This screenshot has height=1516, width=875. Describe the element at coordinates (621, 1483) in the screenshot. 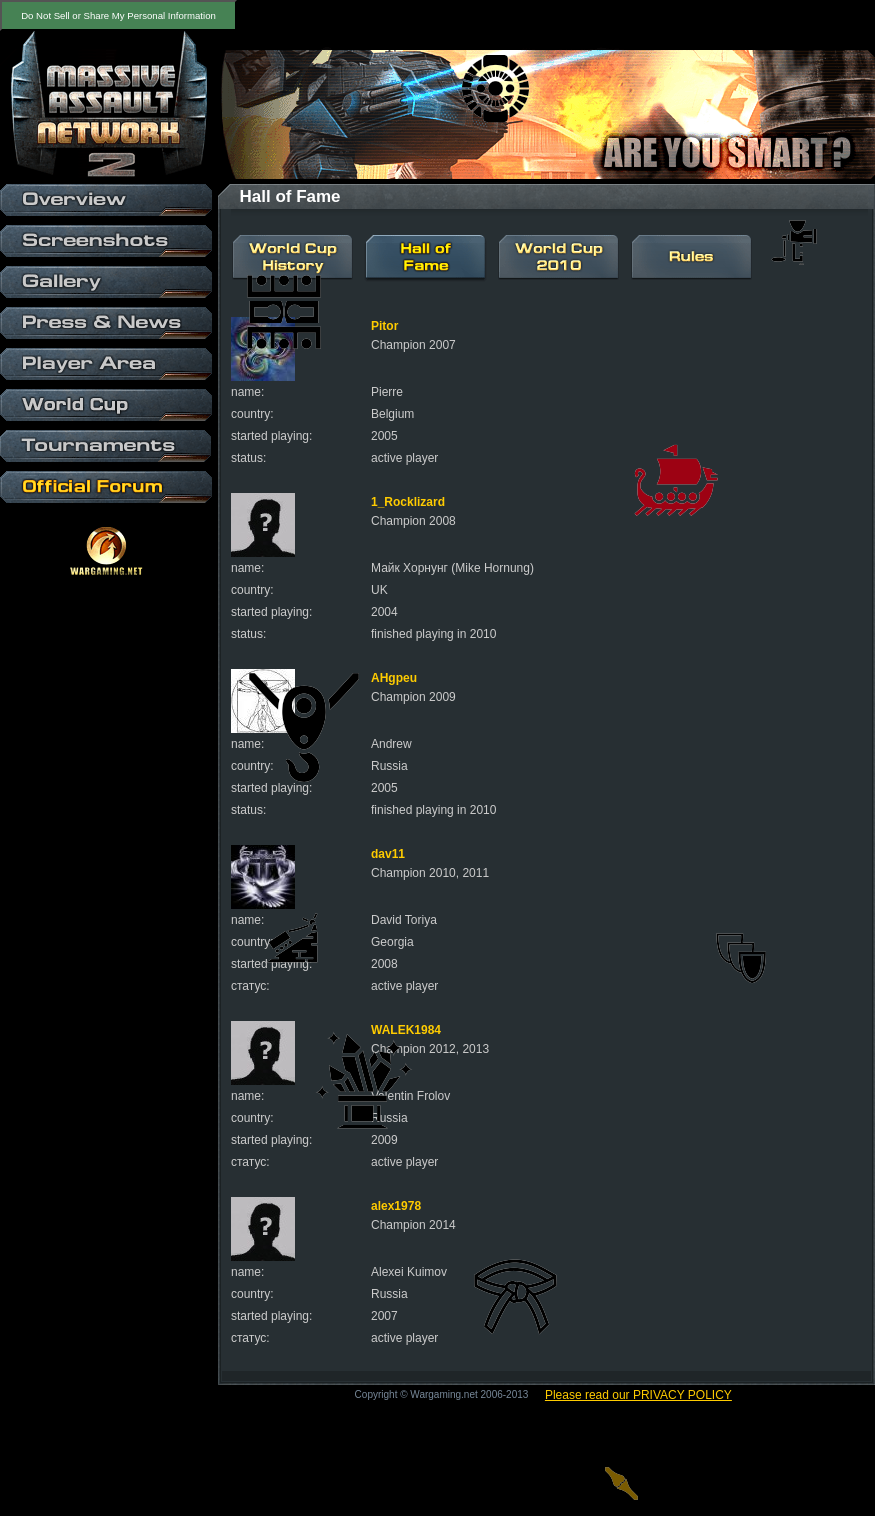

I see `view joint or bone health information` at that location.